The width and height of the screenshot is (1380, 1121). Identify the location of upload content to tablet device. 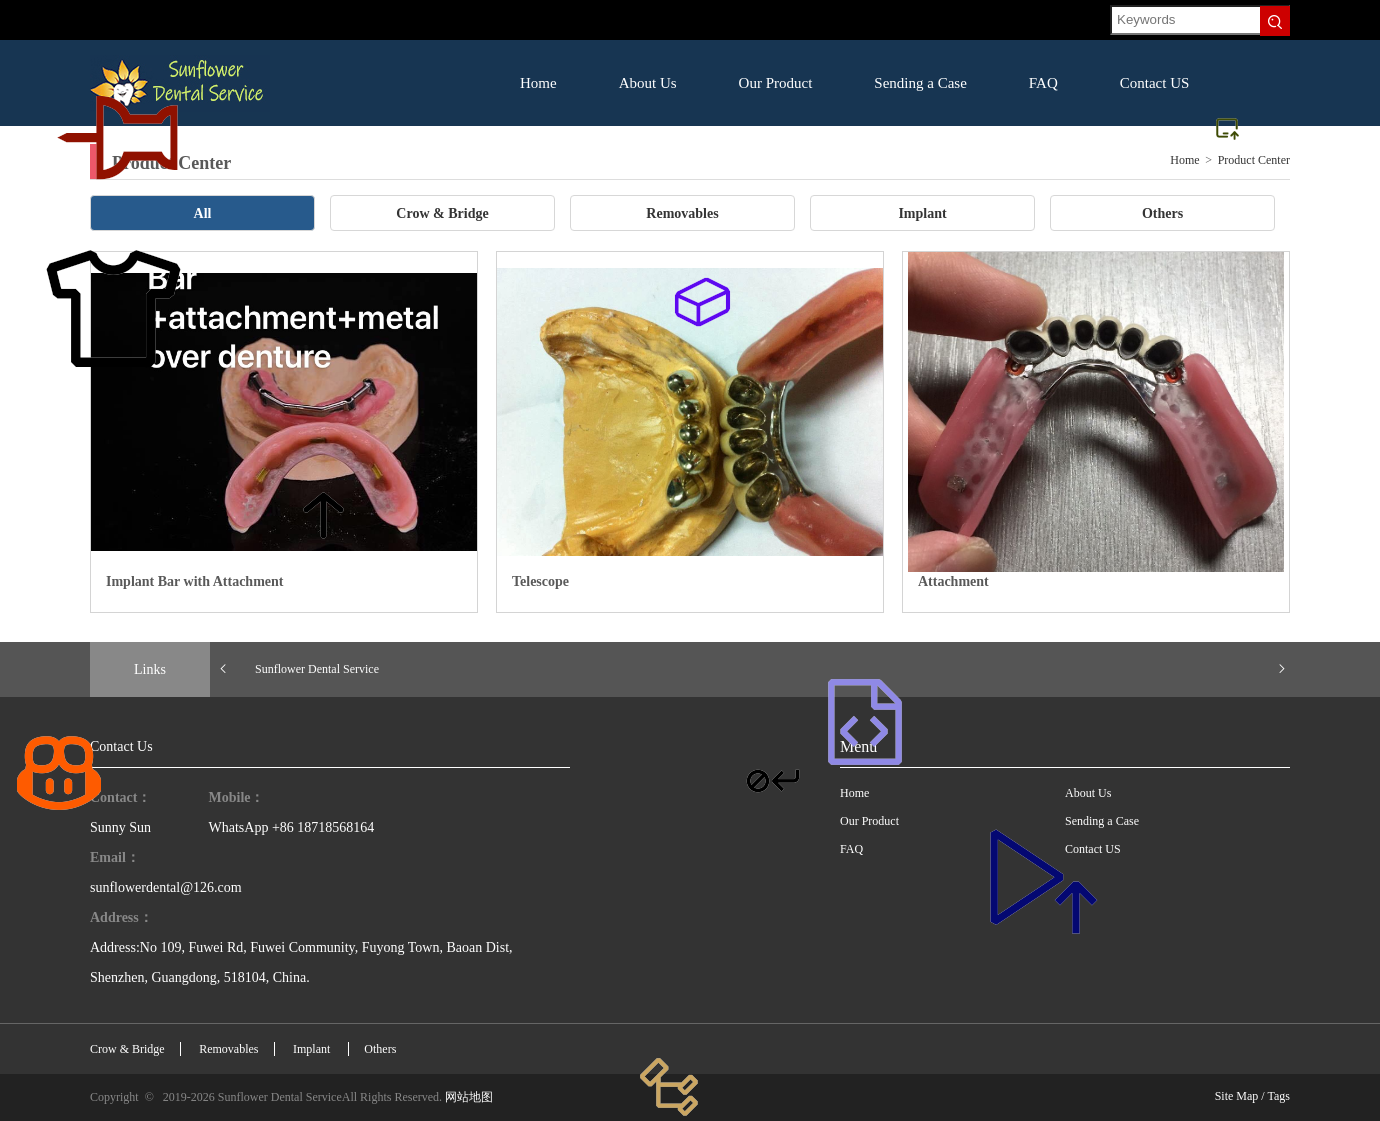
(1227, 128).